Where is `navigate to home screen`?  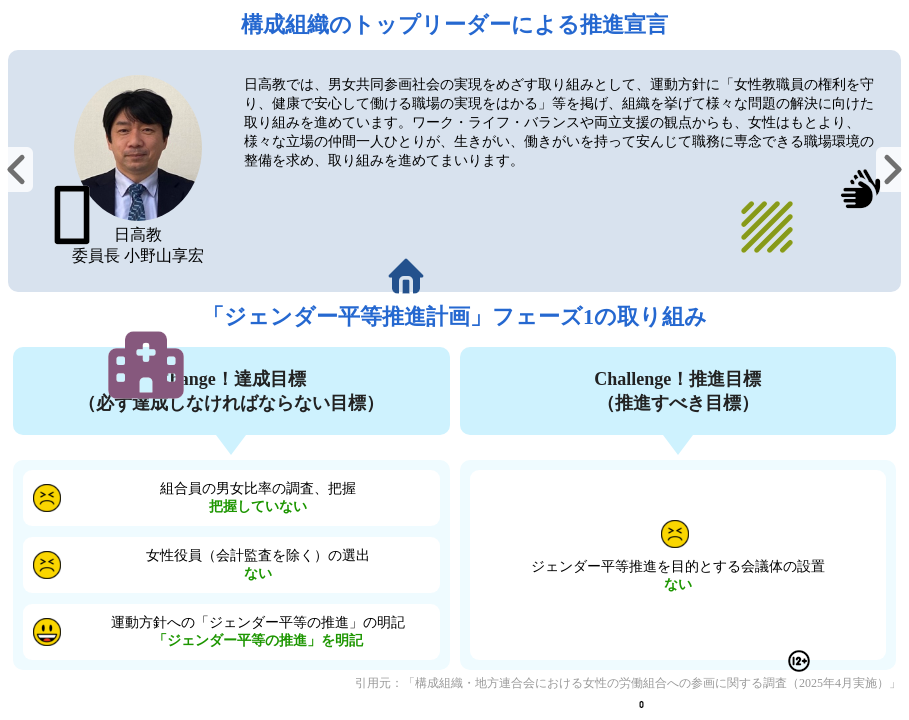 navigate to home screen is located at coordinates (406, 276).